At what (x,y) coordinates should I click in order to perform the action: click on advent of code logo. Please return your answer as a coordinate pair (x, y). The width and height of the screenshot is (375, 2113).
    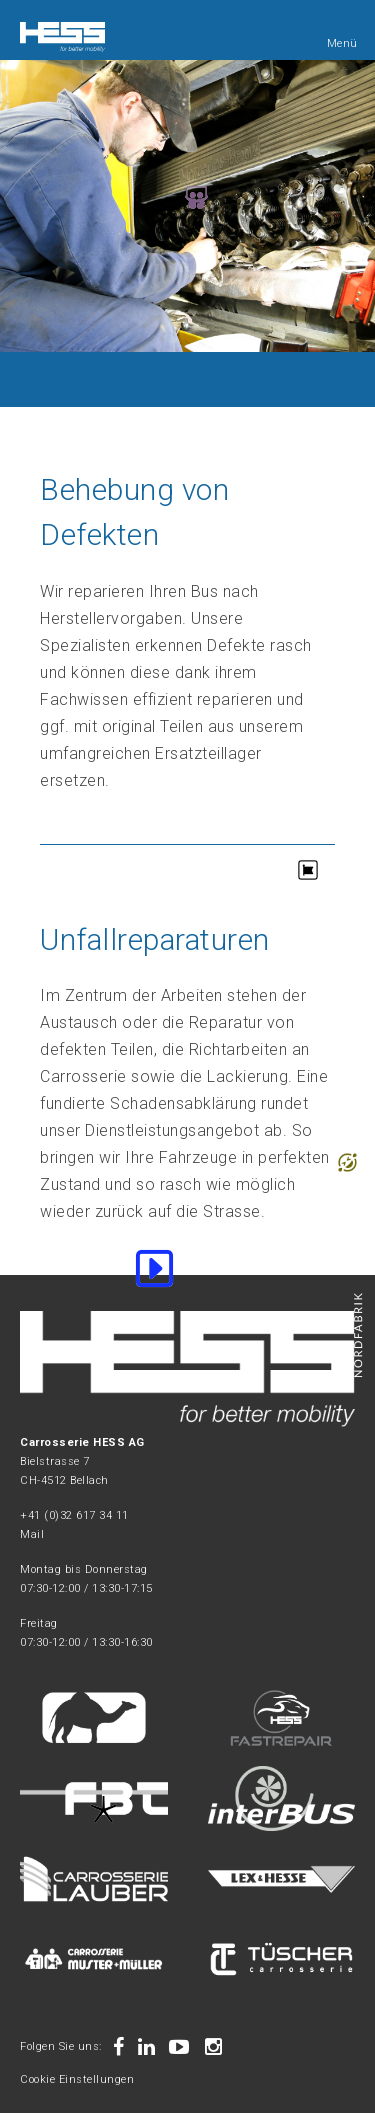
    Looking at the image, I should click on (103, 1809).